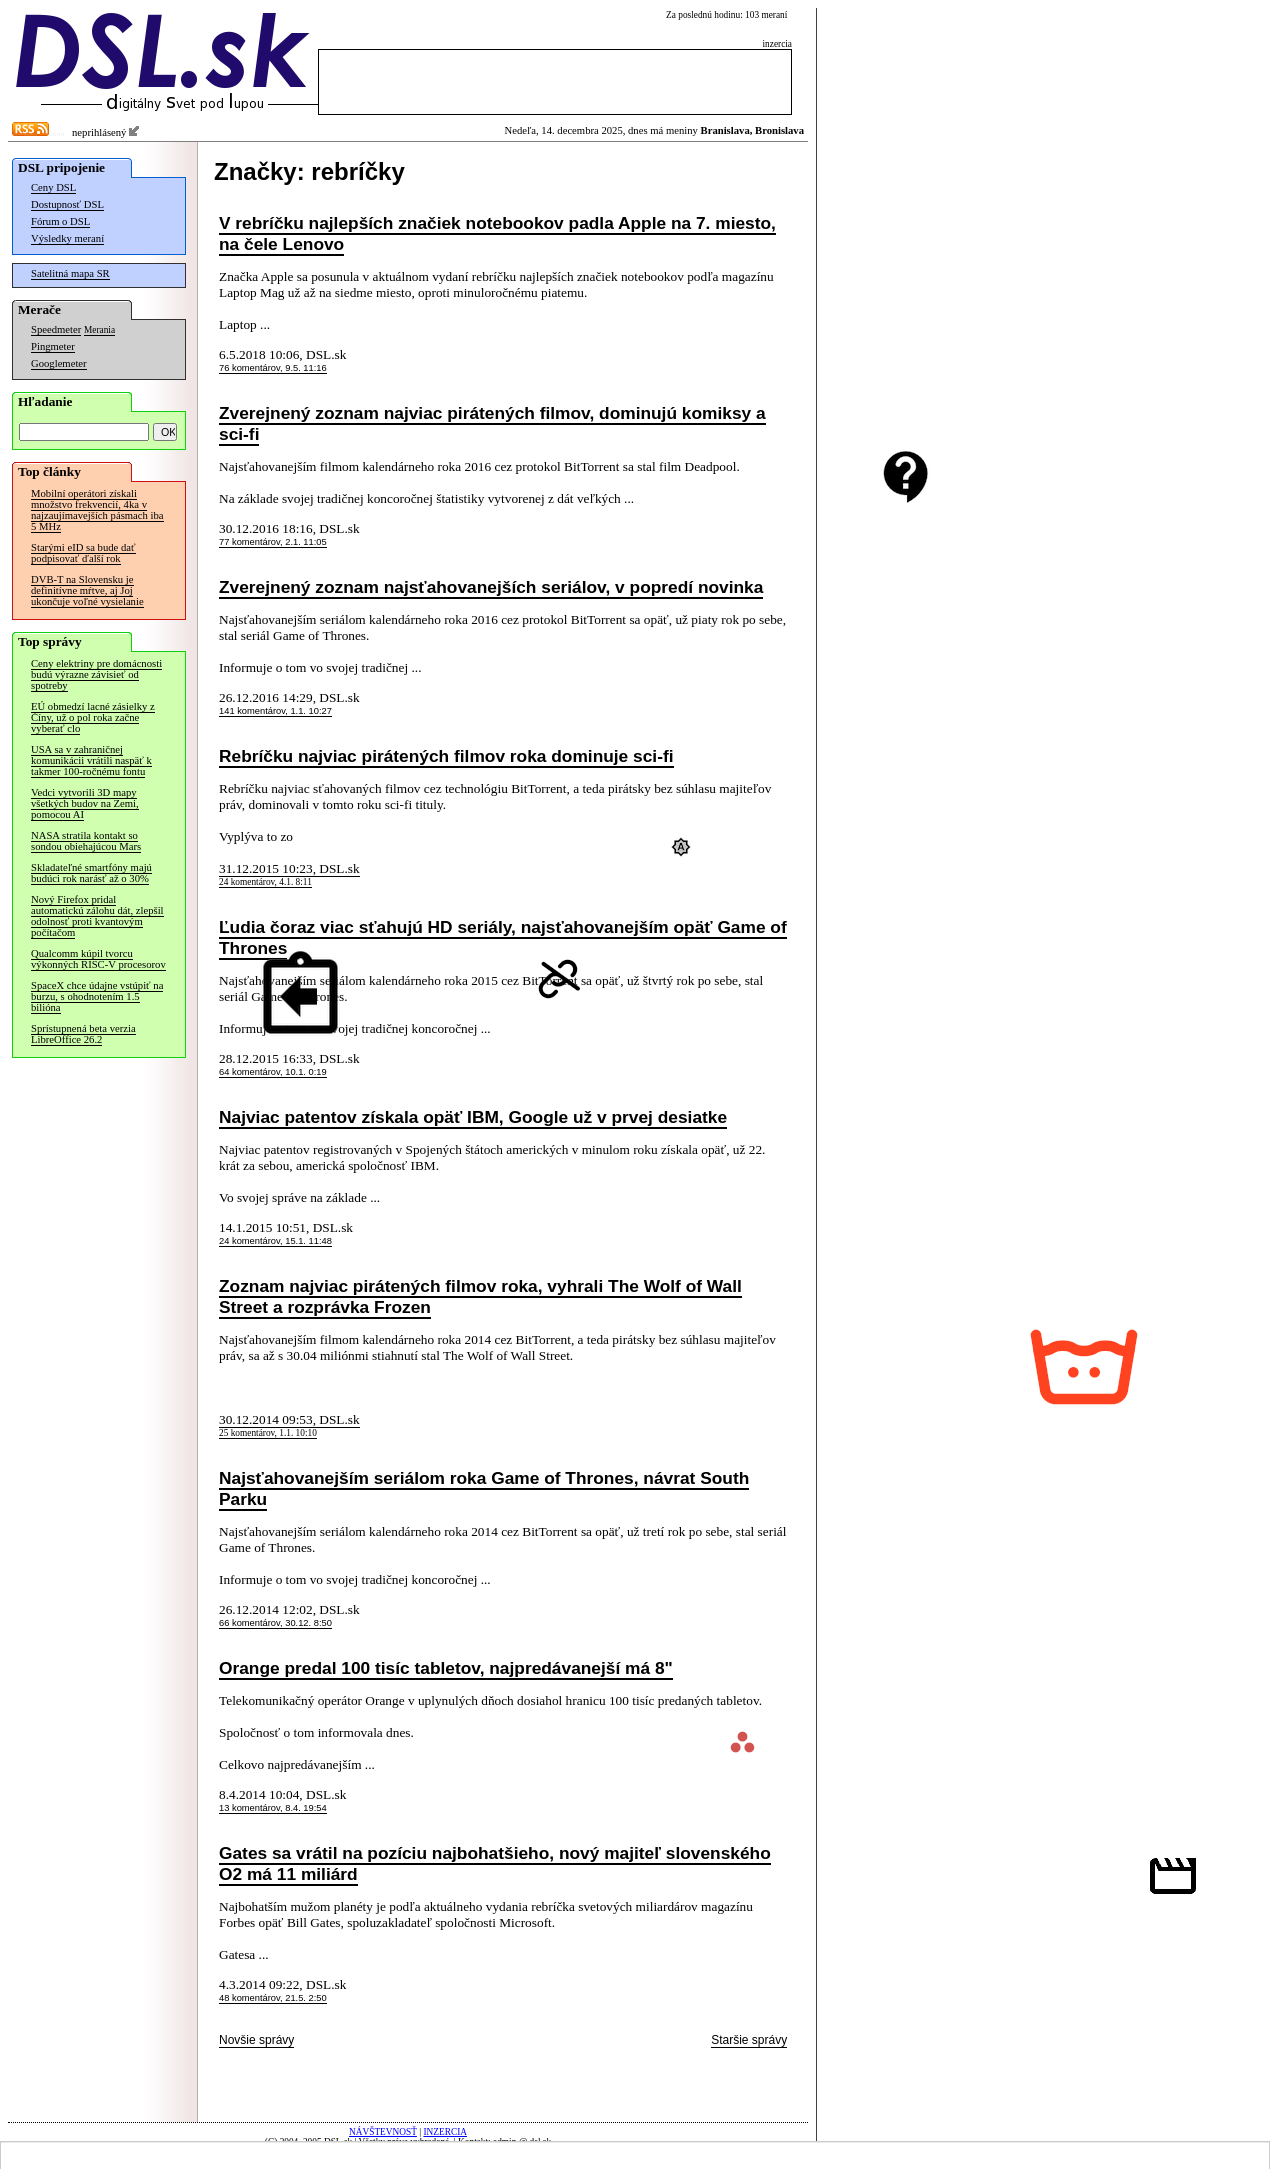  Describe the element at coordinates (1173, 1876) in the screenshot. I see `create a new video or movie project` at that location.